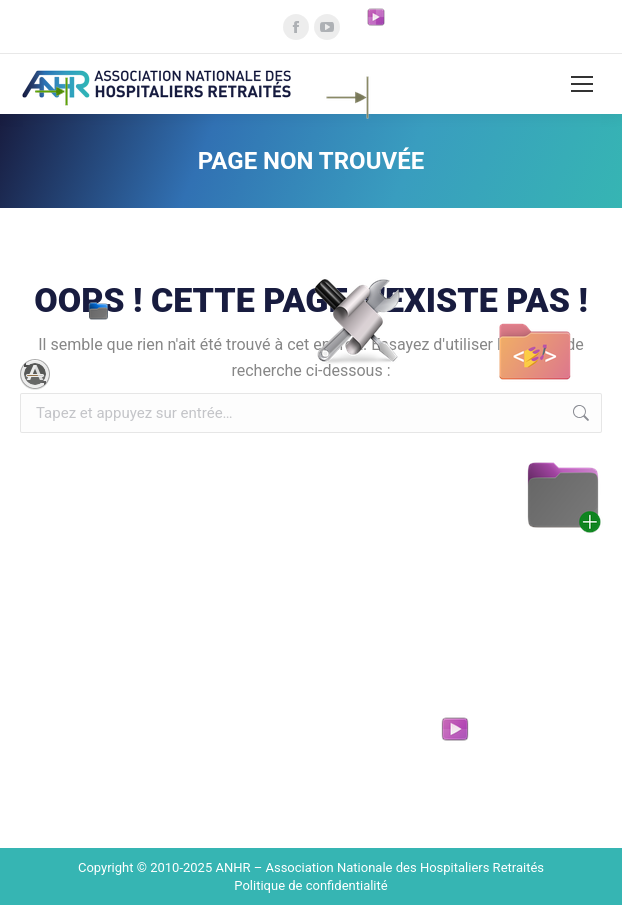 Image resolution: width=622 pixels, height=905 pixels. I want to click on folder containing styled-components files, so click(534, 353).